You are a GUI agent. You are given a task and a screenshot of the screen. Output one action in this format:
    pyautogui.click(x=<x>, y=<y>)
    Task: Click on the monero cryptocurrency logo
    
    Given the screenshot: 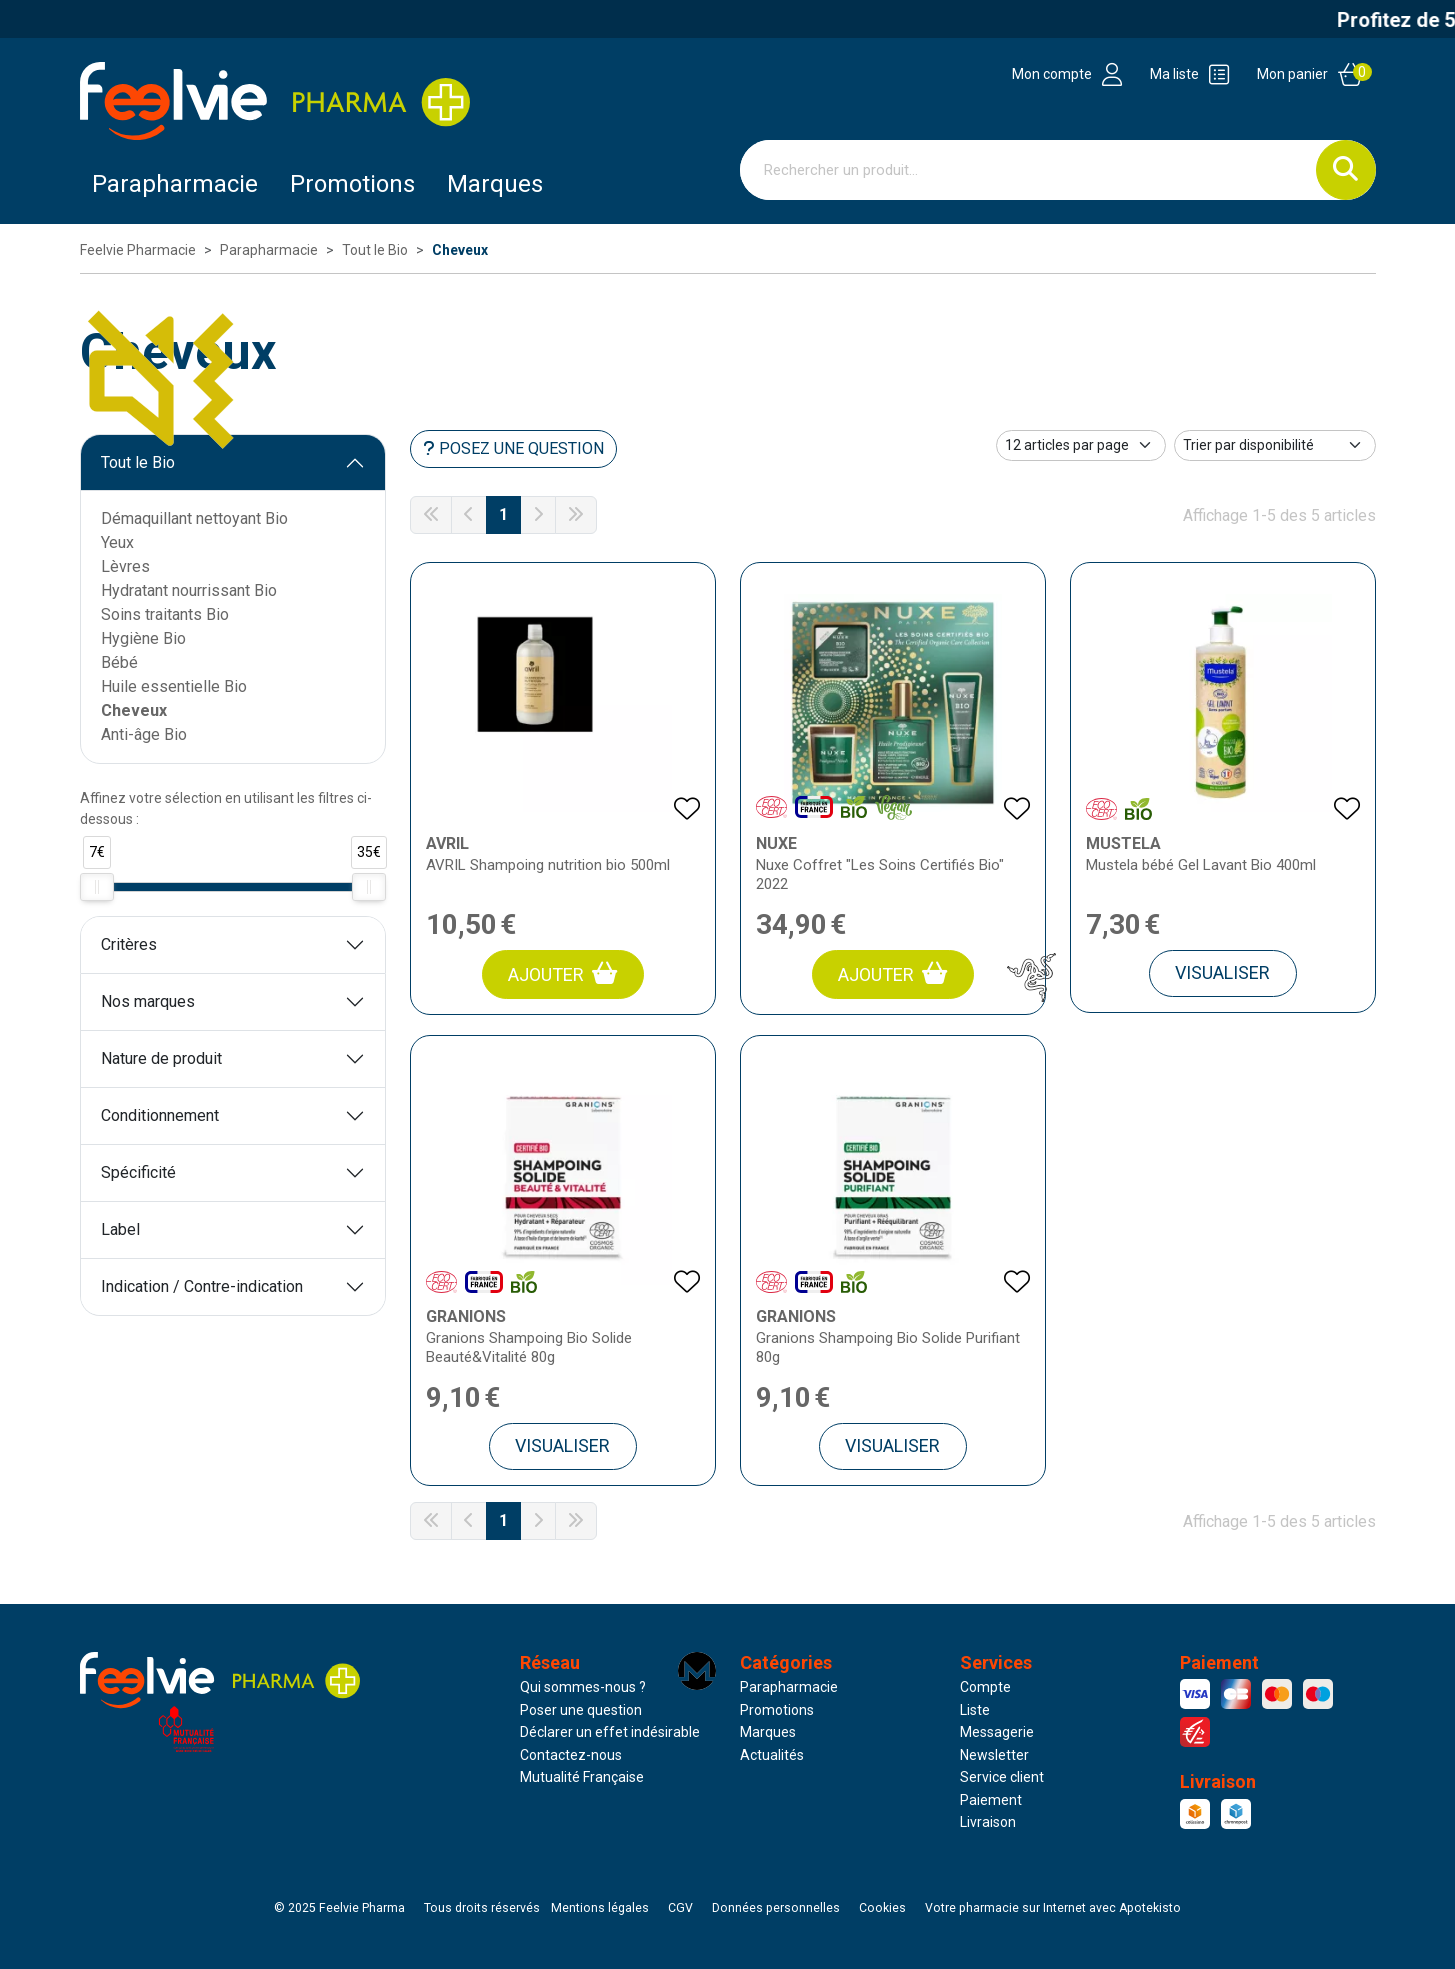 What is the action you would take?
    pyautogui.click(x=697, y=1671)
    